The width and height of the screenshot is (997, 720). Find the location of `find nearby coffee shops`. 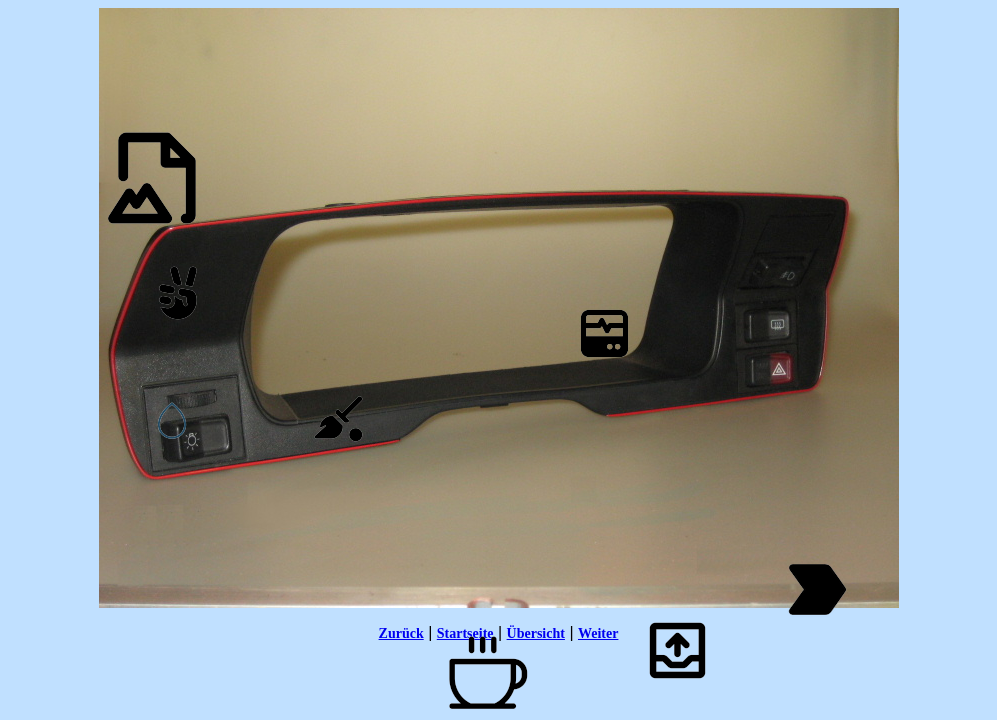

find nearby coffee shops is located at coordinates (485, 675).